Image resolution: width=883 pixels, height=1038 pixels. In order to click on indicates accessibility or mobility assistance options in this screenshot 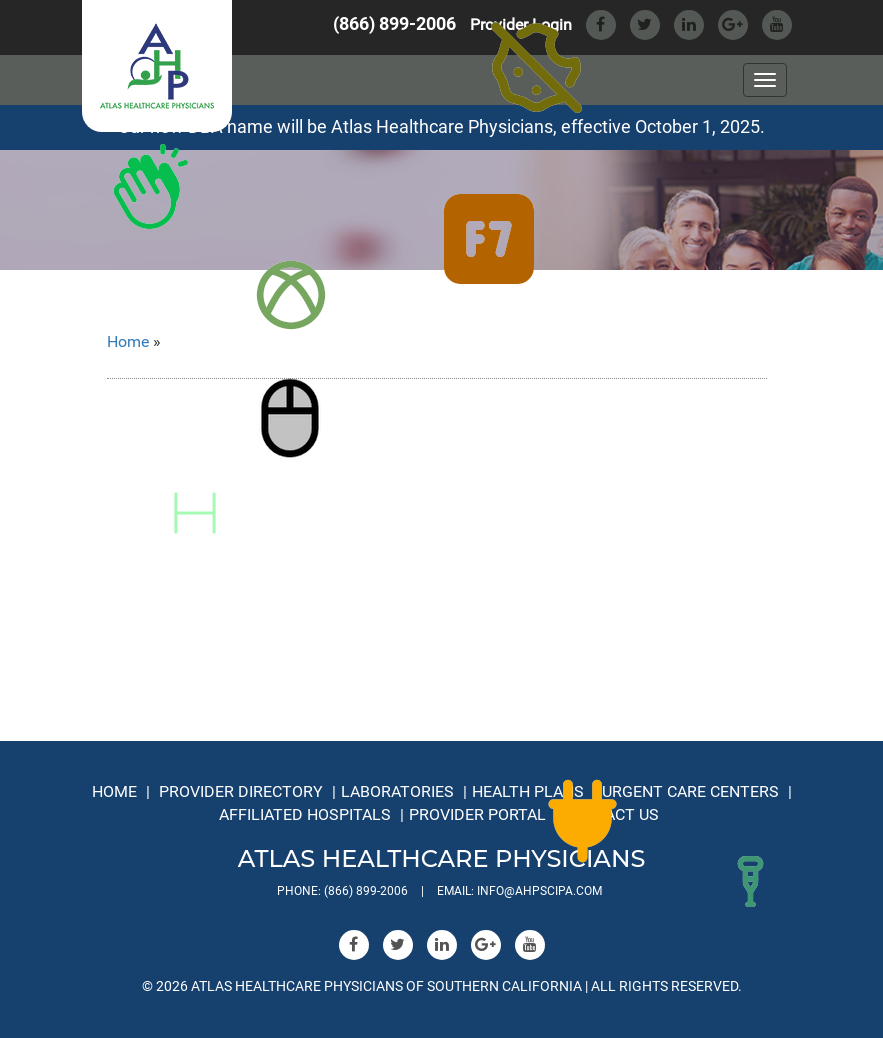, I will do `click(750, 881)`.